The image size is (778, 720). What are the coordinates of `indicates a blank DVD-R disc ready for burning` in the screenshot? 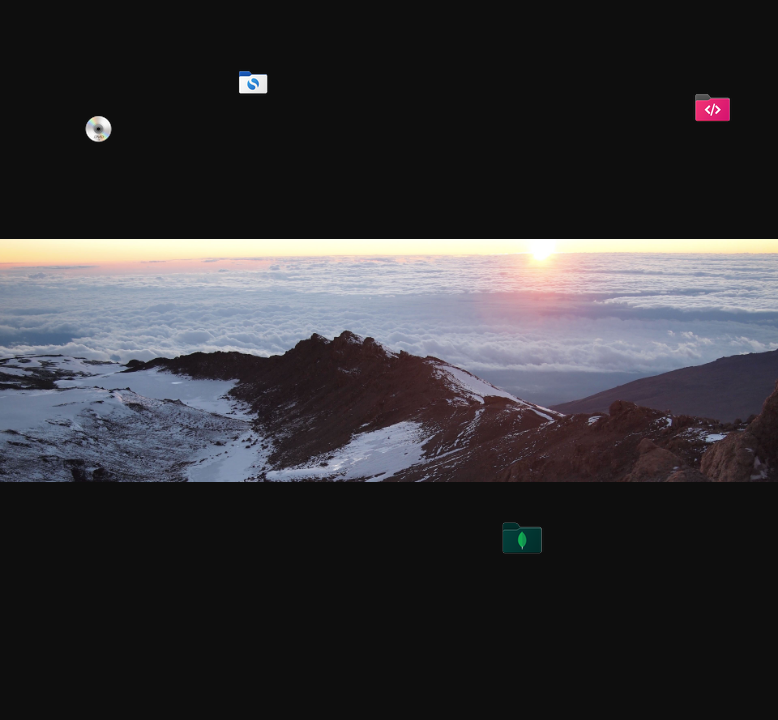 It's located at (98, 129).